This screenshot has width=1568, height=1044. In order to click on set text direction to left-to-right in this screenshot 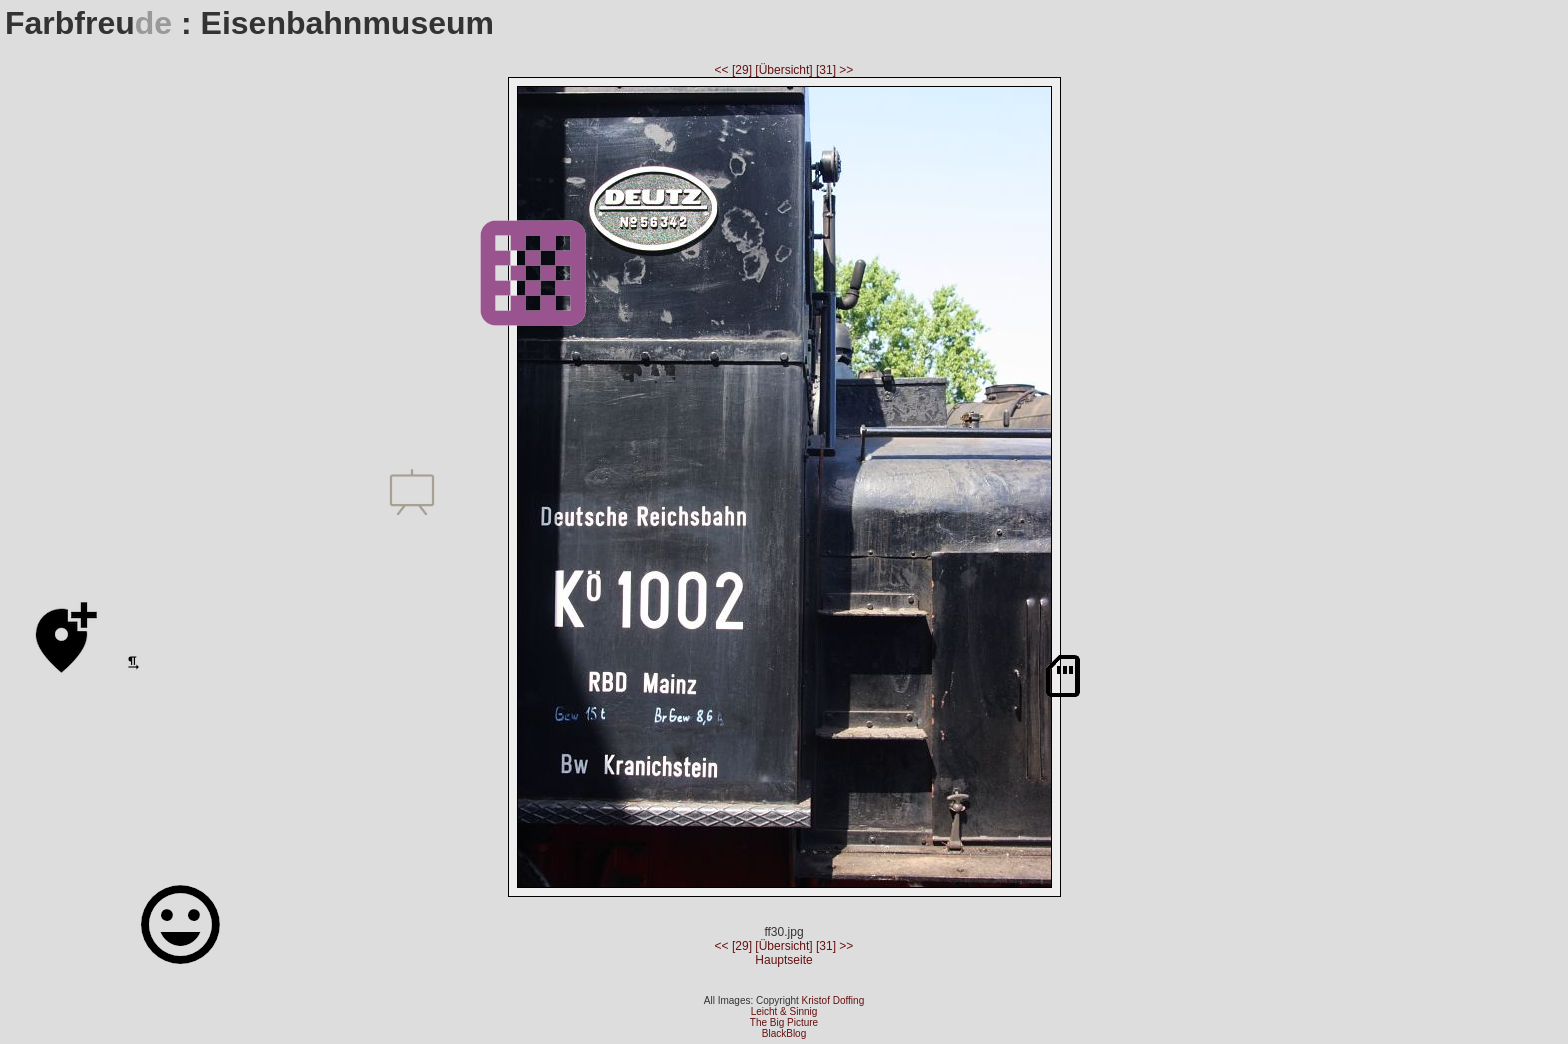, I will do `click(133, 663)`.